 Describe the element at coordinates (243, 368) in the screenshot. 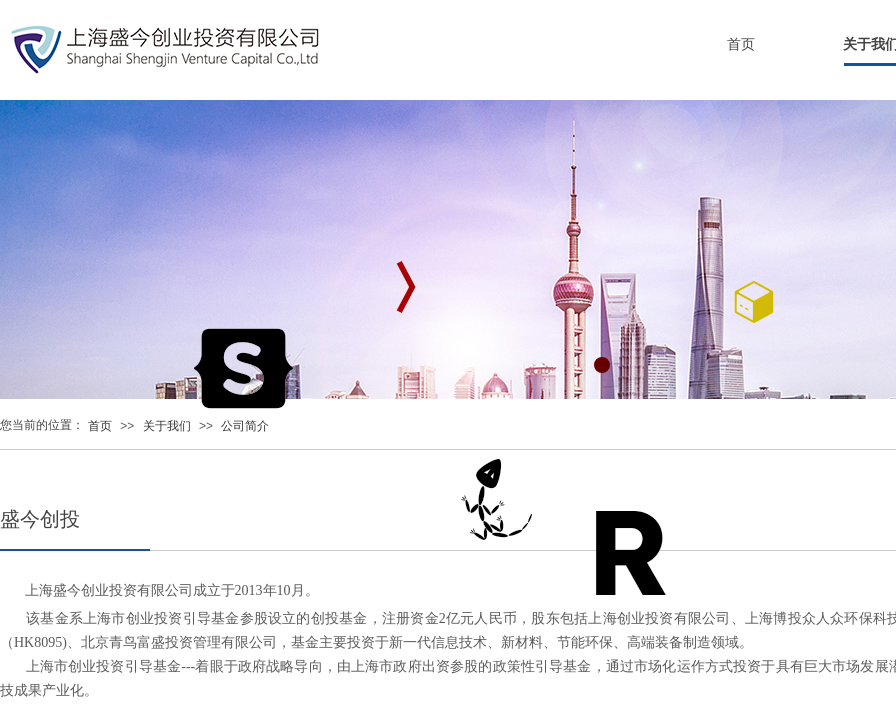

I see `statamic content management system logo` at that location.